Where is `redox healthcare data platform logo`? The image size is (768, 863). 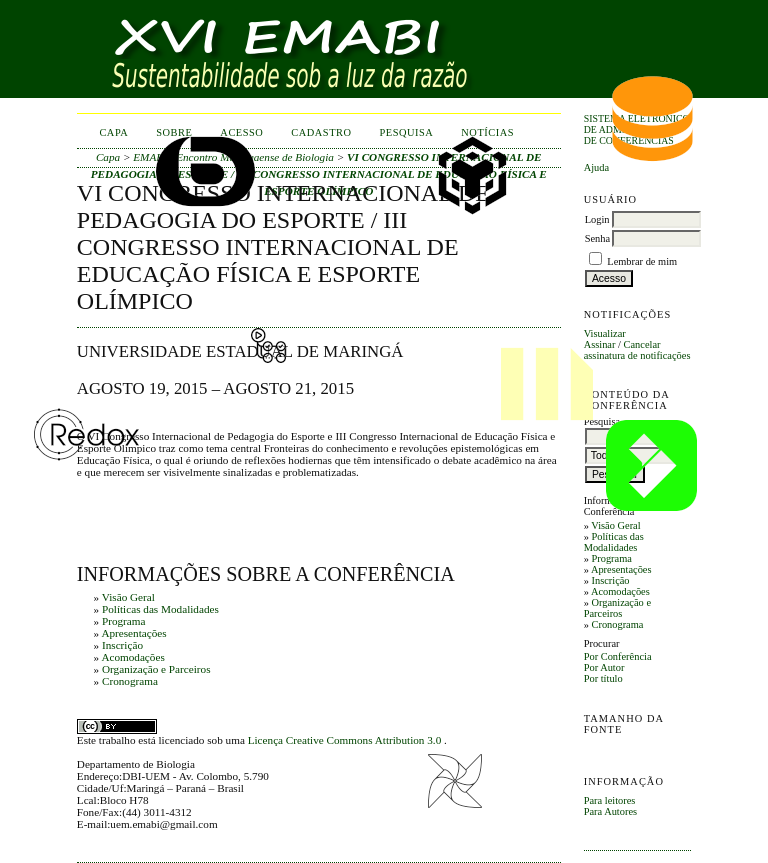 redox healthcare data platform logo is located at coordinates (86, 434).